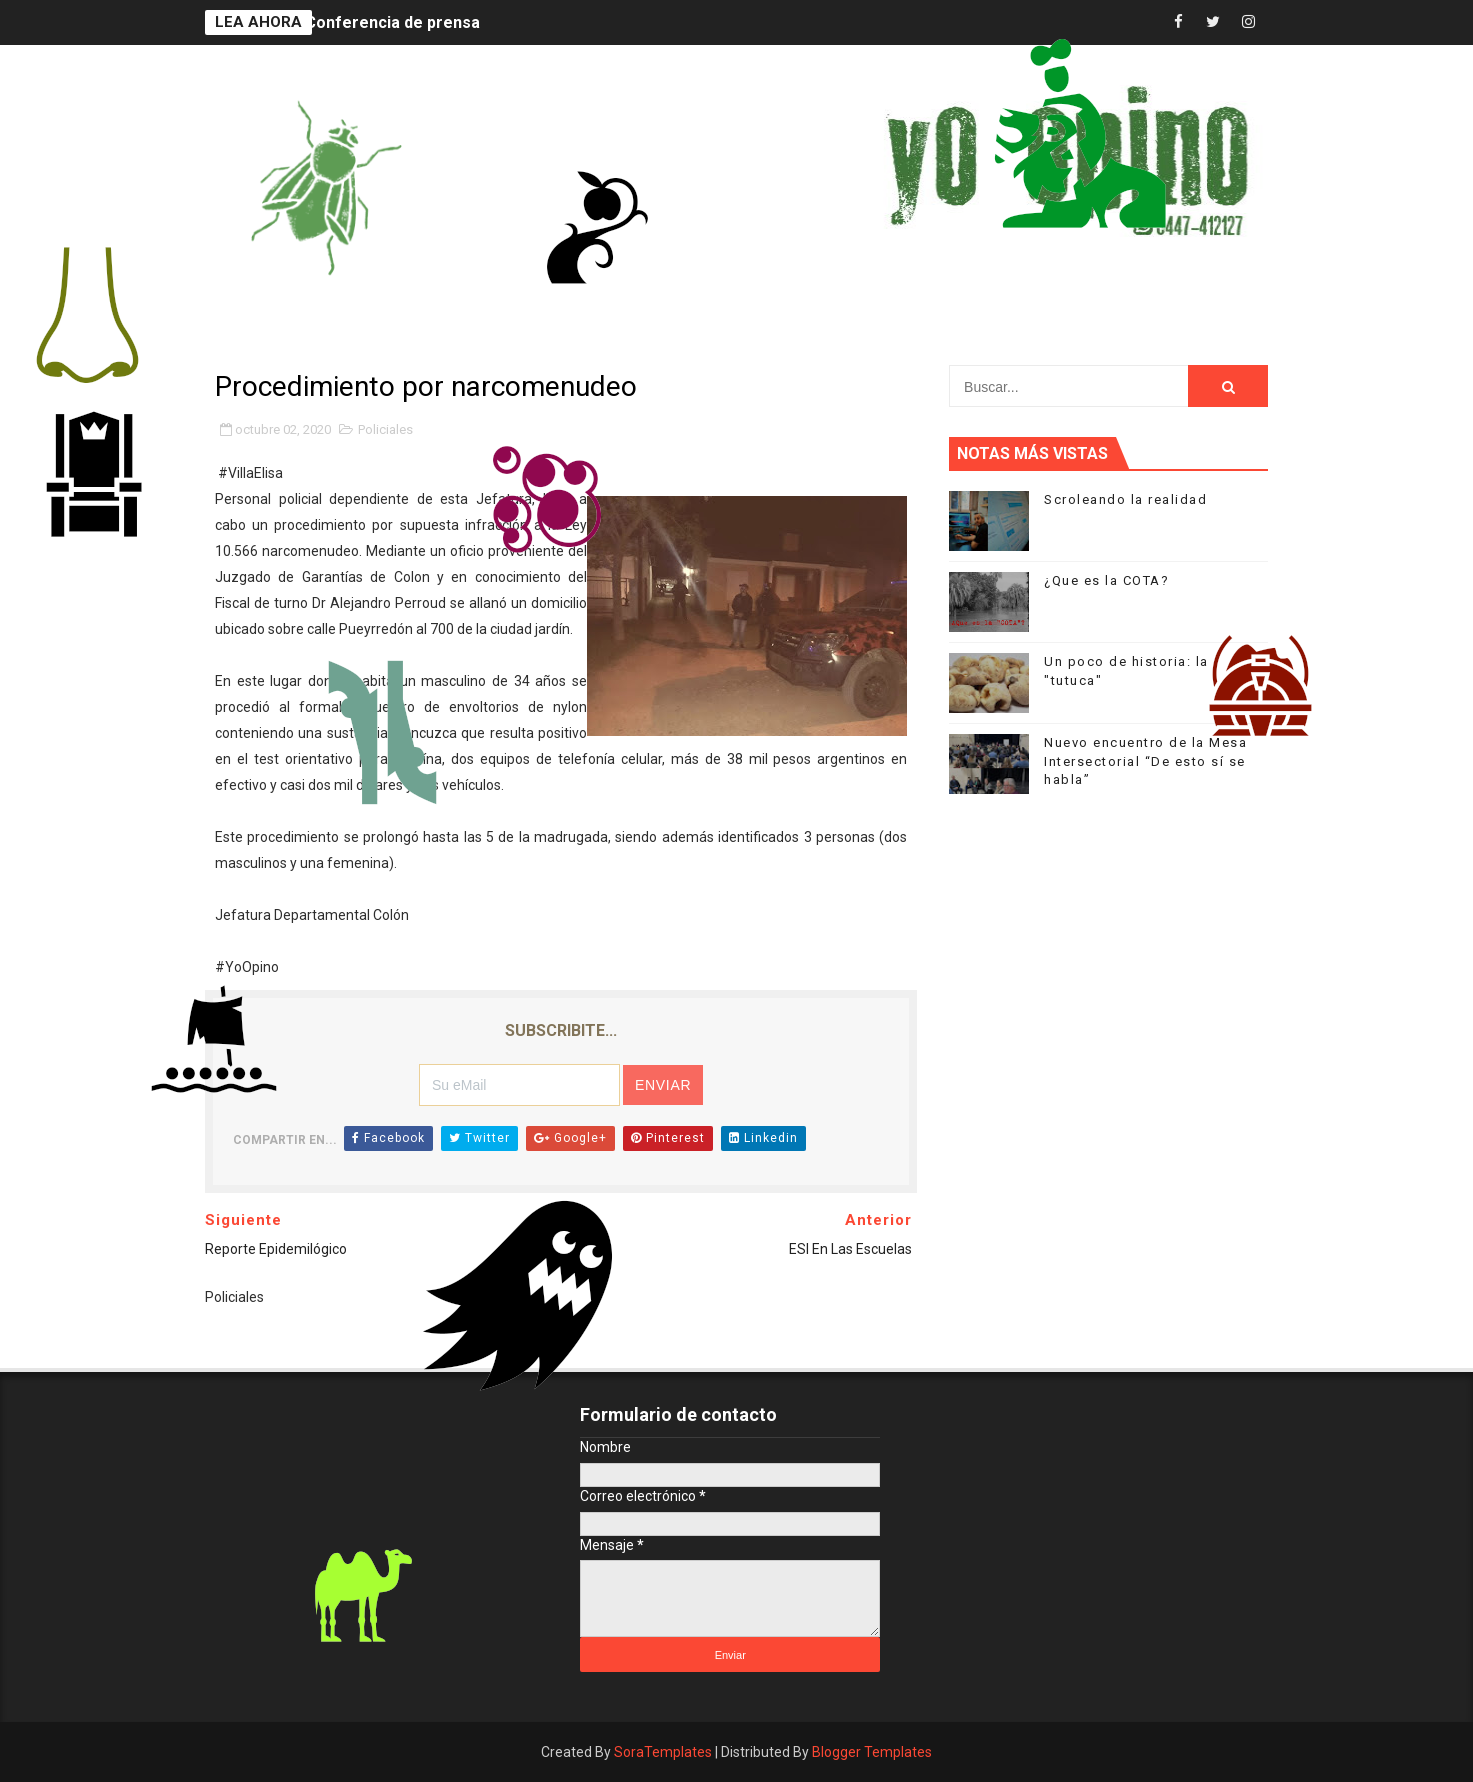 This screenshot has height=1782, width=1473. Describe the element at coordinates (547, 499) in the screenshot. I see `indicates a bubbling or processing animation` at that location.